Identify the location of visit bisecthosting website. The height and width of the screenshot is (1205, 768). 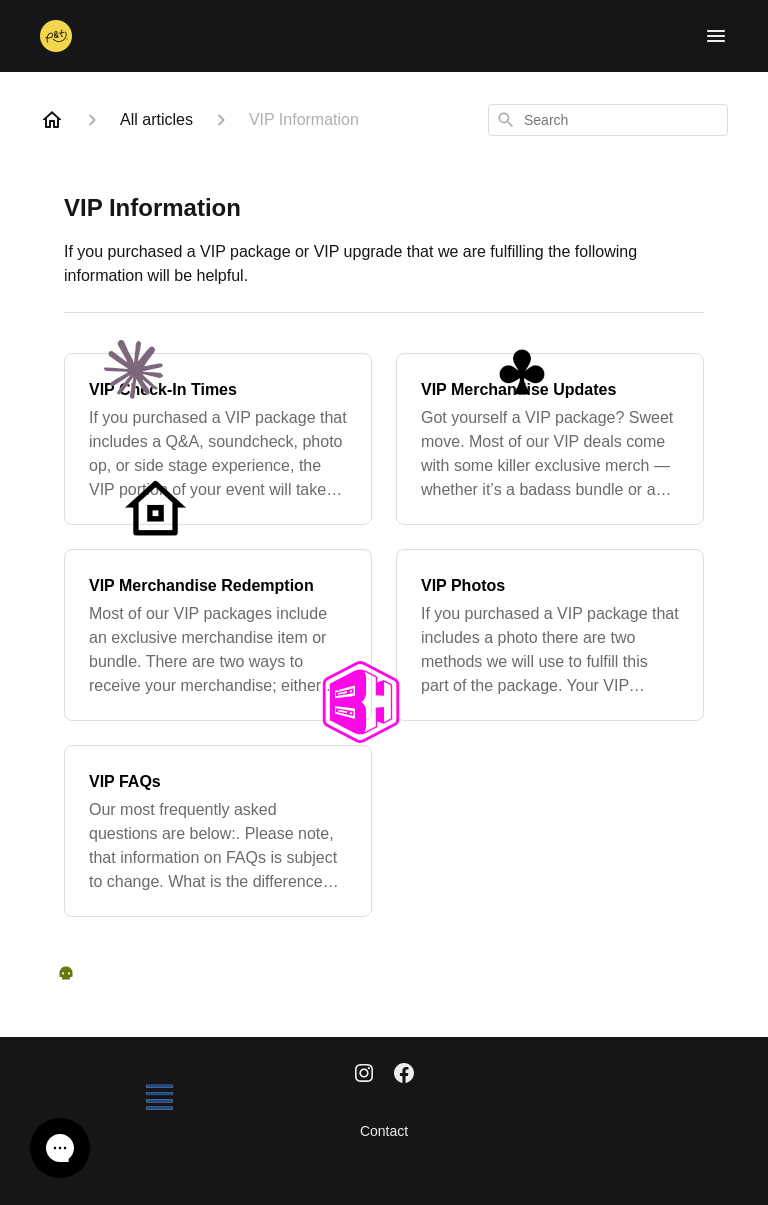
(361, 702).